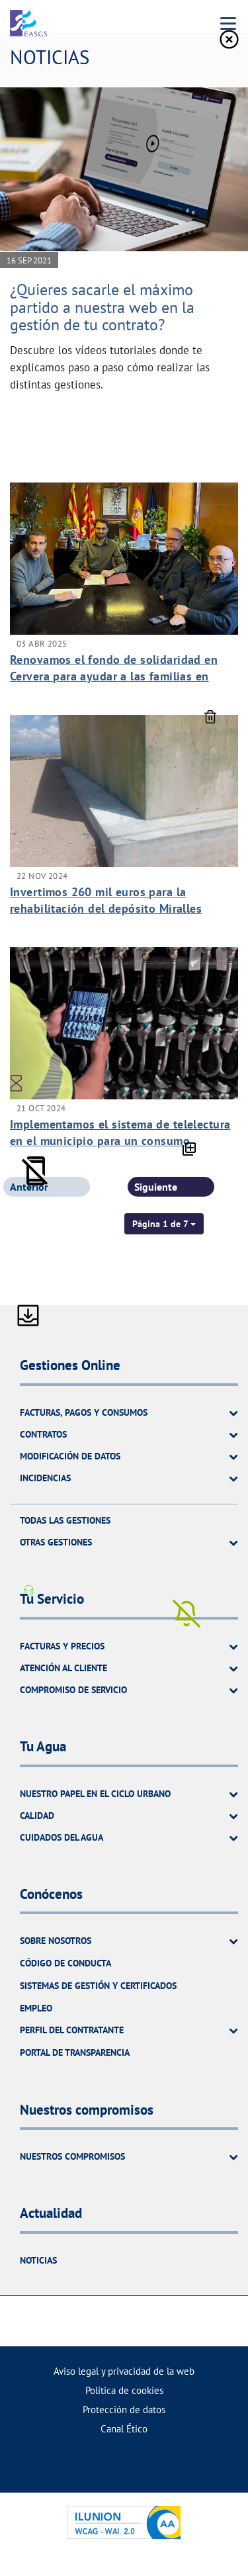 The height and width of the screenshot is (2576, 248). Describe the element at coordinates (210, 717) in the screenshot. I see `delete selected item` at that location.